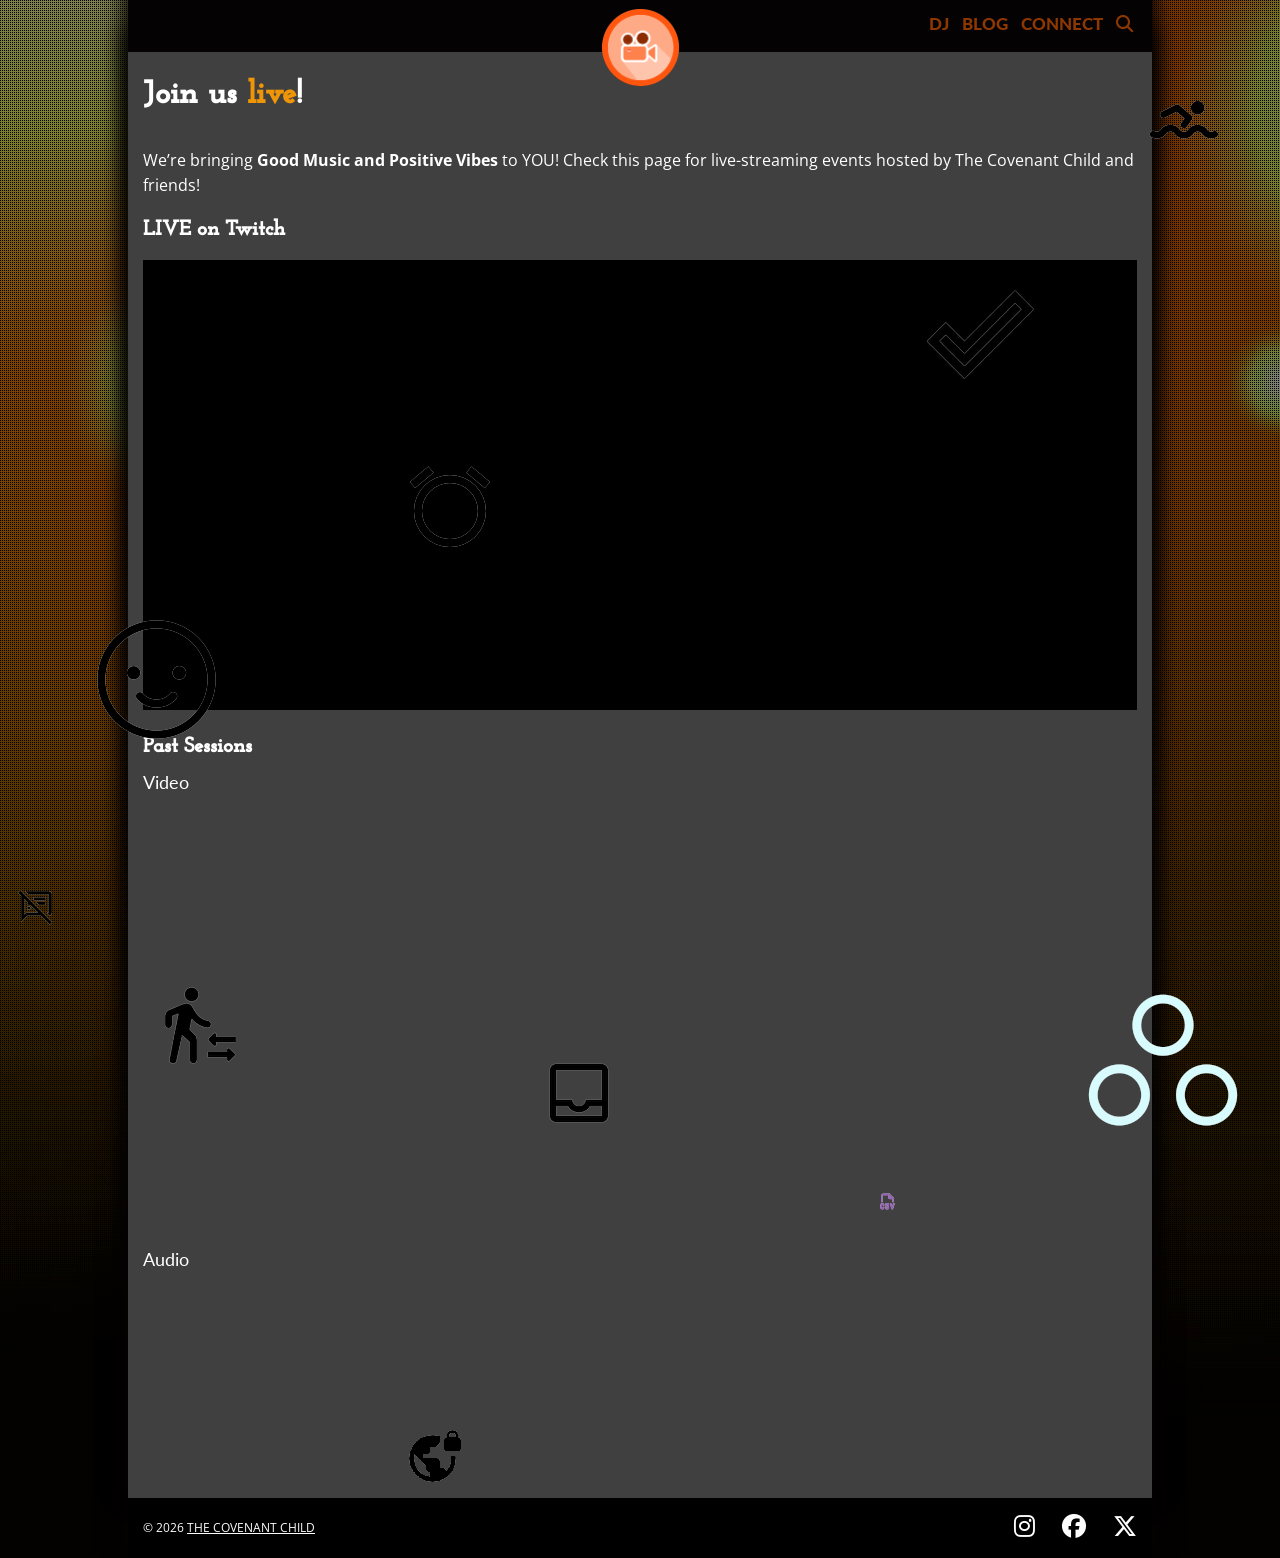  Describe the element at coordinates (435, 1456) in the screenshot. I see `connect to a secure VPN network` at that location.